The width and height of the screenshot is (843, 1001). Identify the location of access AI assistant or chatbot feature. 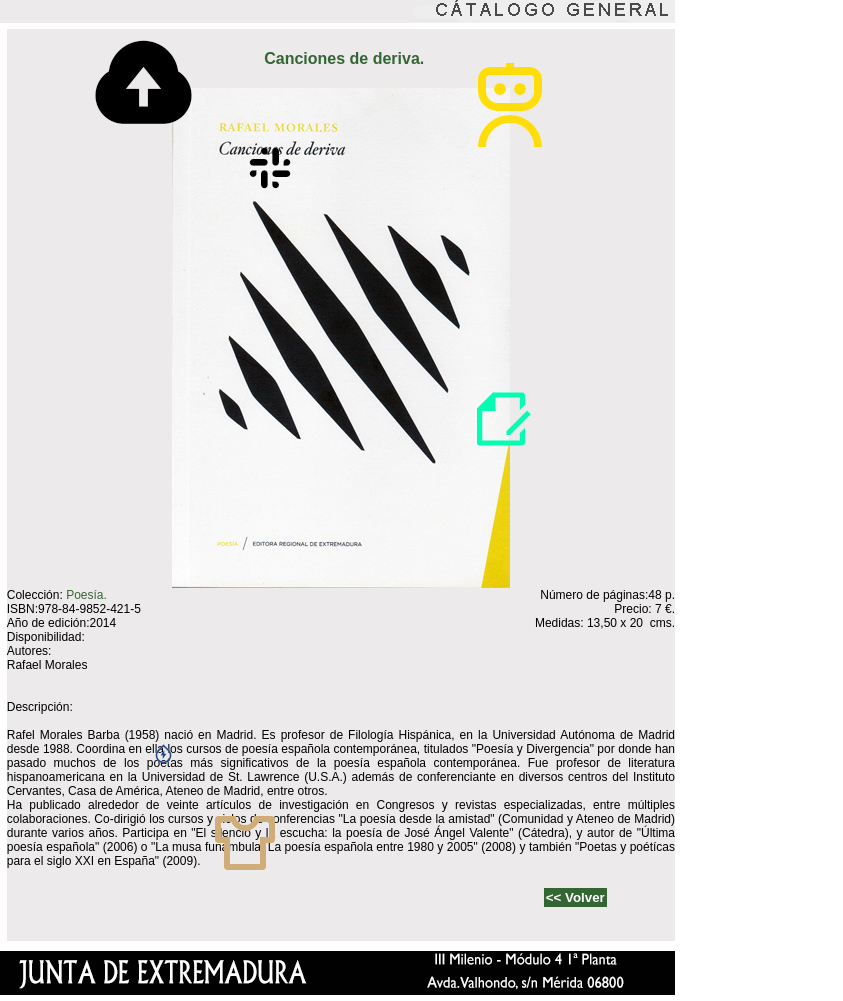
(510, 107).